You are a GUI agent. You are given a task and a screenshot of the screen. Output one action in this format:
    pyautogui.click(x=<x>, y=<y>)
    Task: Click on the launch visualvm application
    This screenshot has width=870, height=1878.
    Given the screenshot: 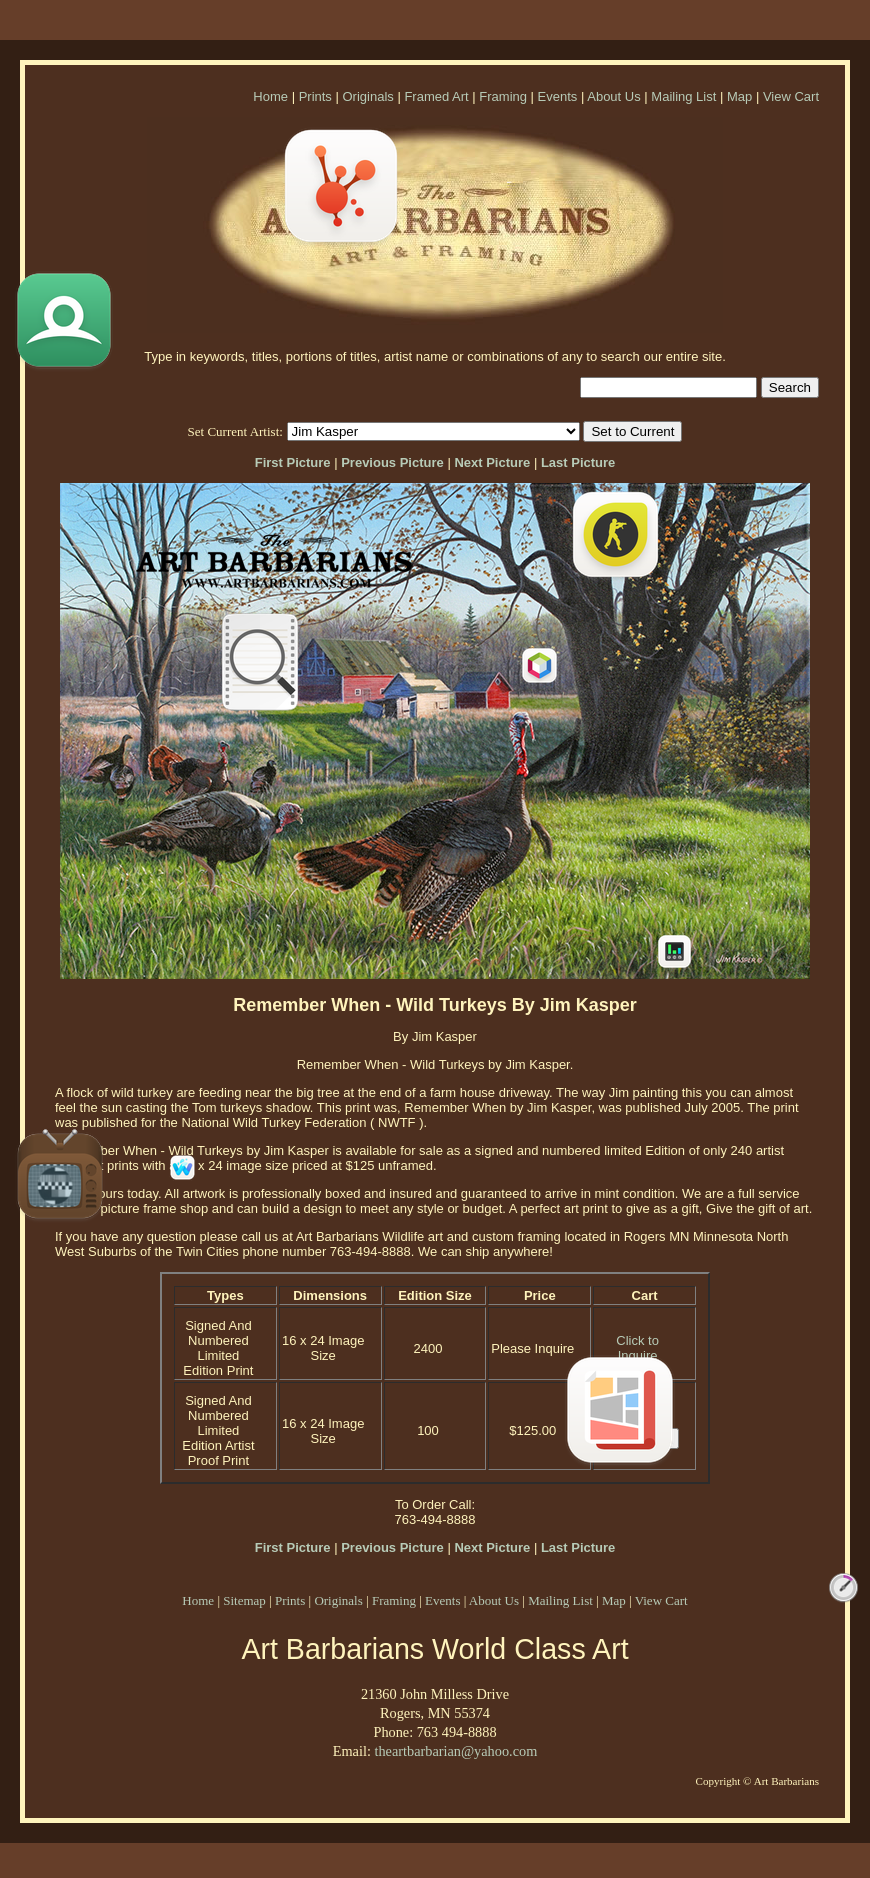 What is the action you would take?
    pyautogui.click(x=341, y=186)
    